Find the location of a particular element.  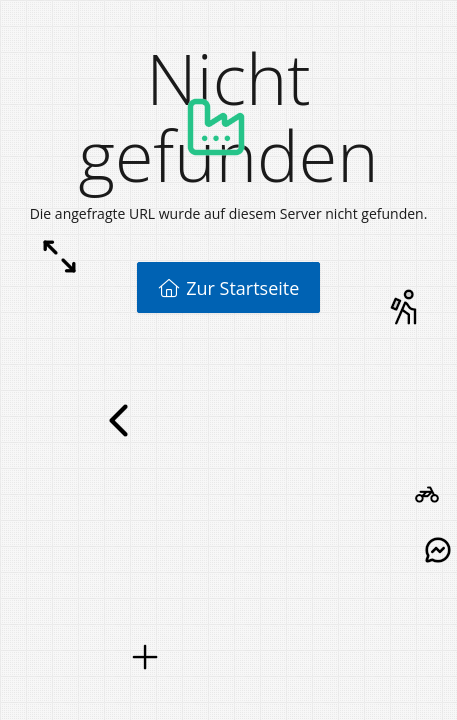

select motorcycle as vehicle type is located at coordinates (427, 494).